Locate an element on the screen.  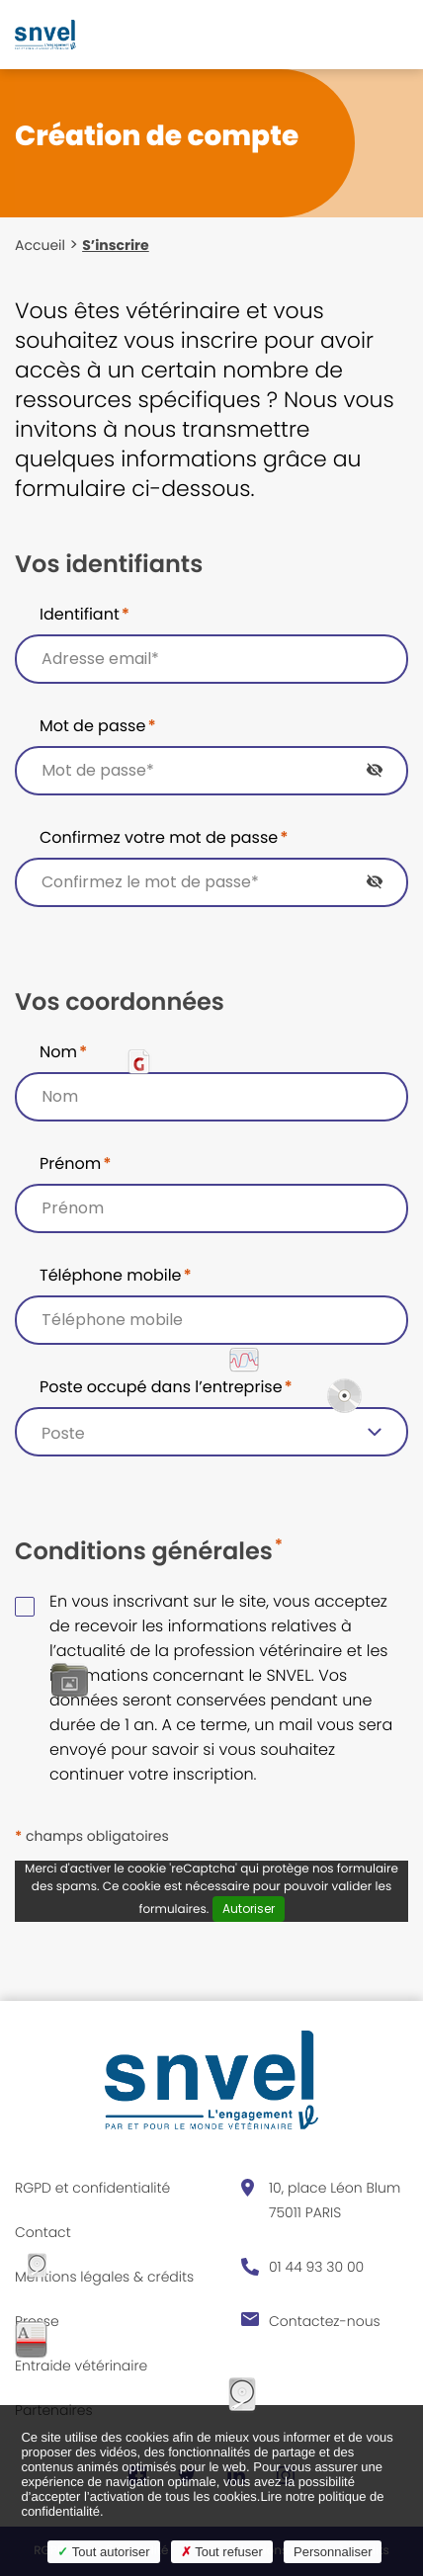
open disk utility application is located at coordinates (242, 2394).